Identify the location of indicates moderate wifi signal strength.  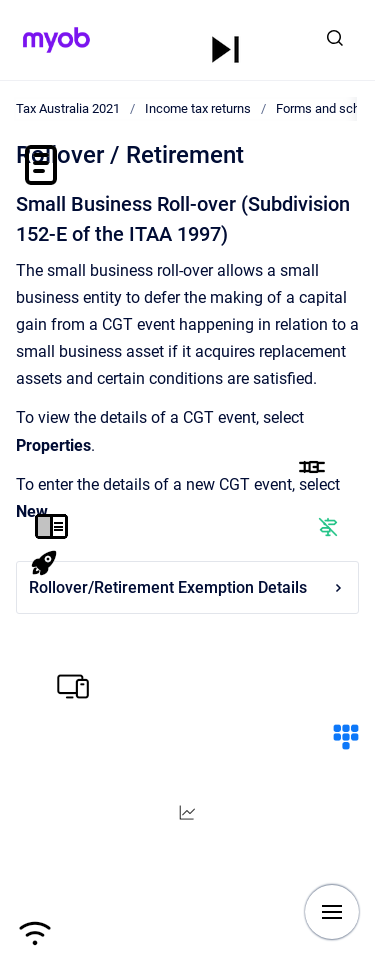
(35, 928).